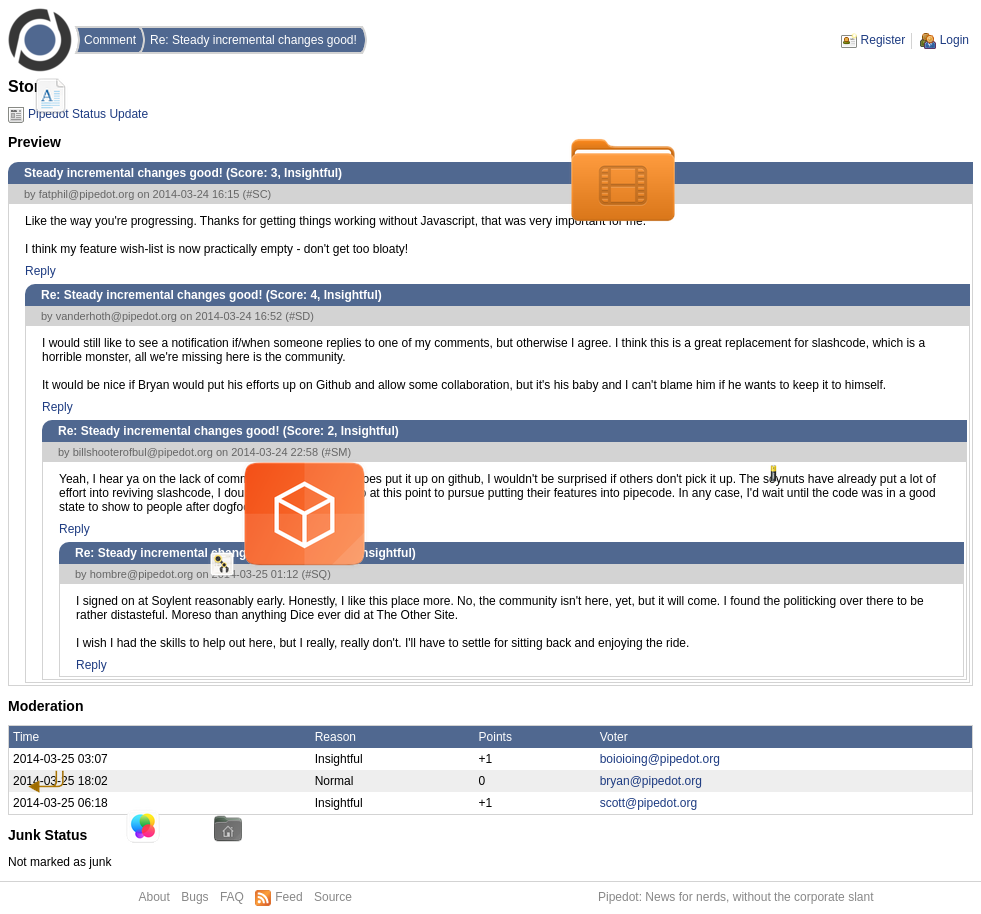 This screenshot has height=914, width=981. What do you see at coordinates (50, 95) in the screenshot?
I see `a word processor or text document file` at bounding box center [50, 95].